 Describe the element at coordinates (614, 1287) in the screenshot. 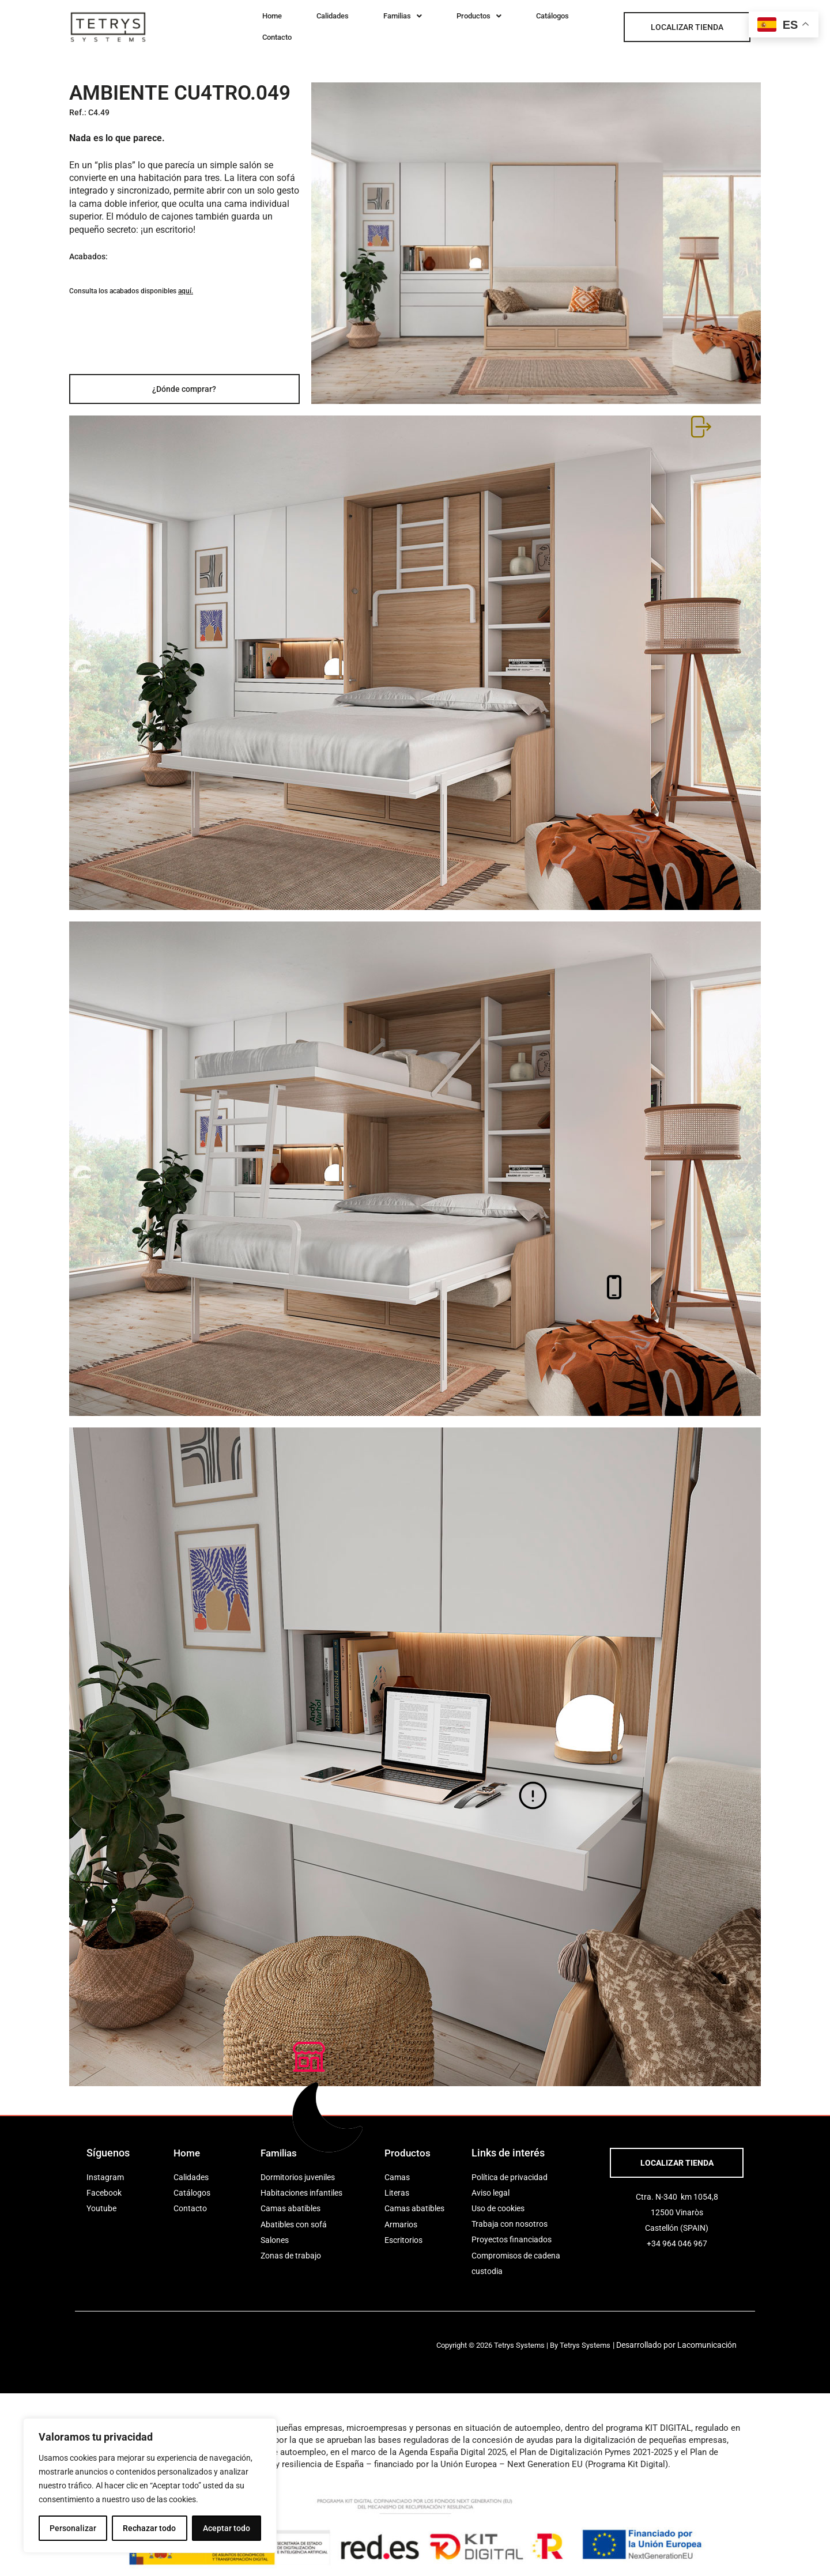

I see `access mobile device settings` at that location.